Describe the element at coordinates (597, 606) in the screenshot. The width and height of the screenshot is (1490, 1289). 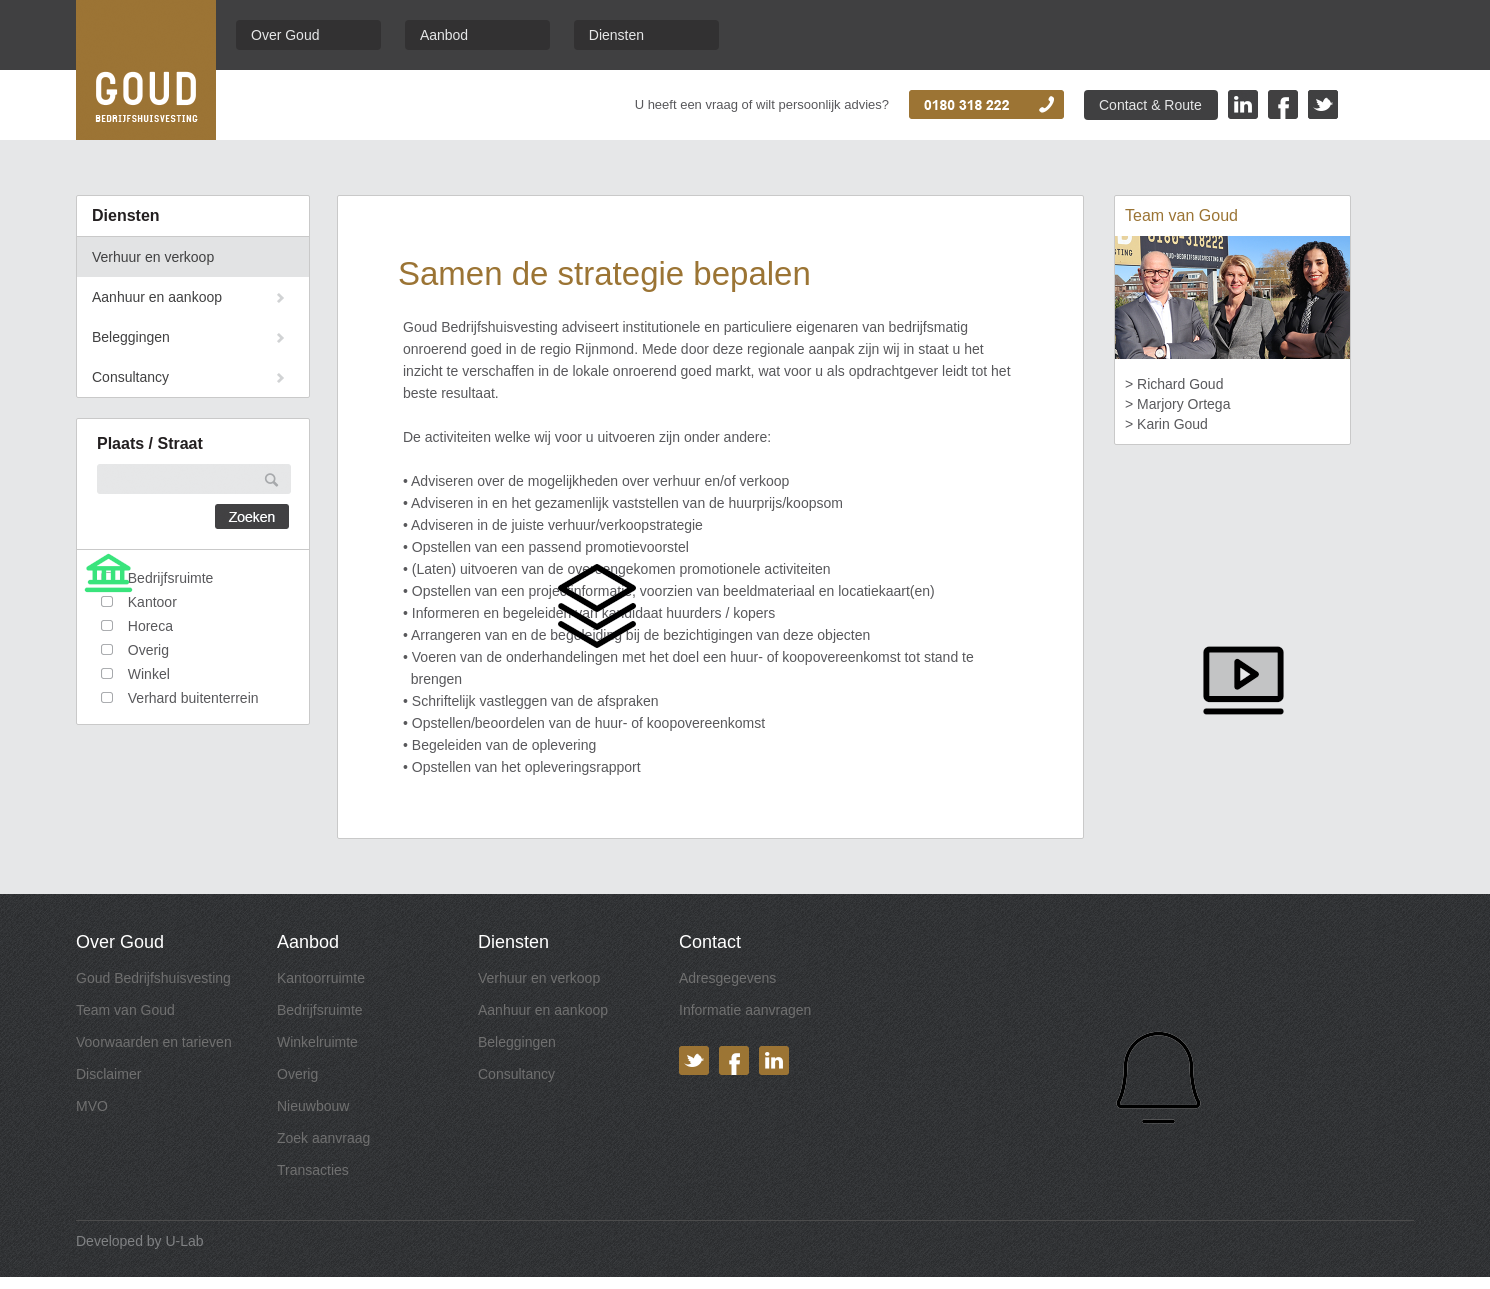
I see `view layers or stacked content` at that location.